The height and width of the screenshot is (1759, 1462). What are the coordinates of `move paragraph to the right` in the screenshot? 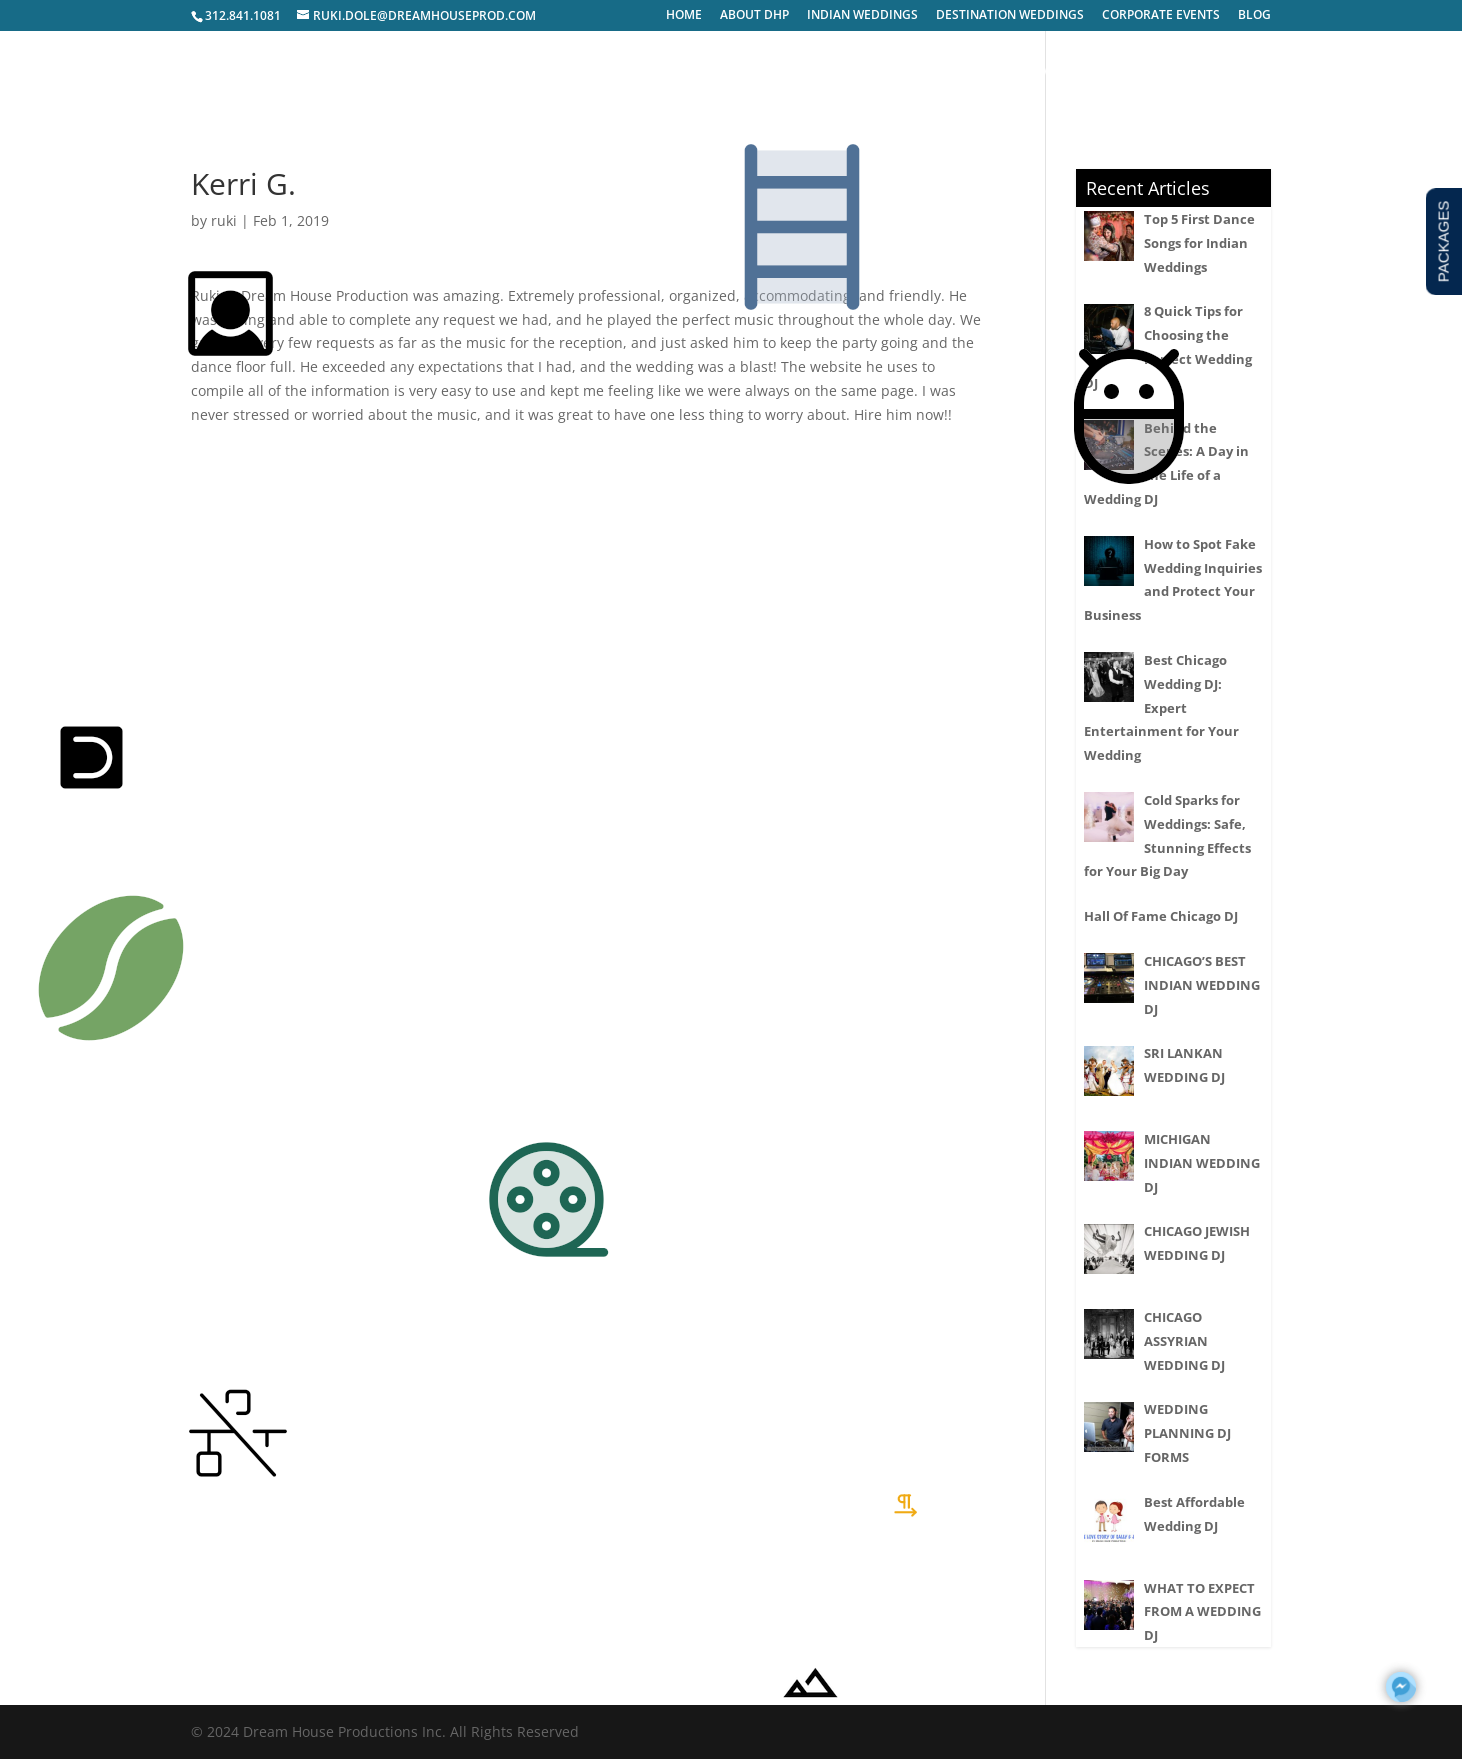 It's located at (905, 1505).